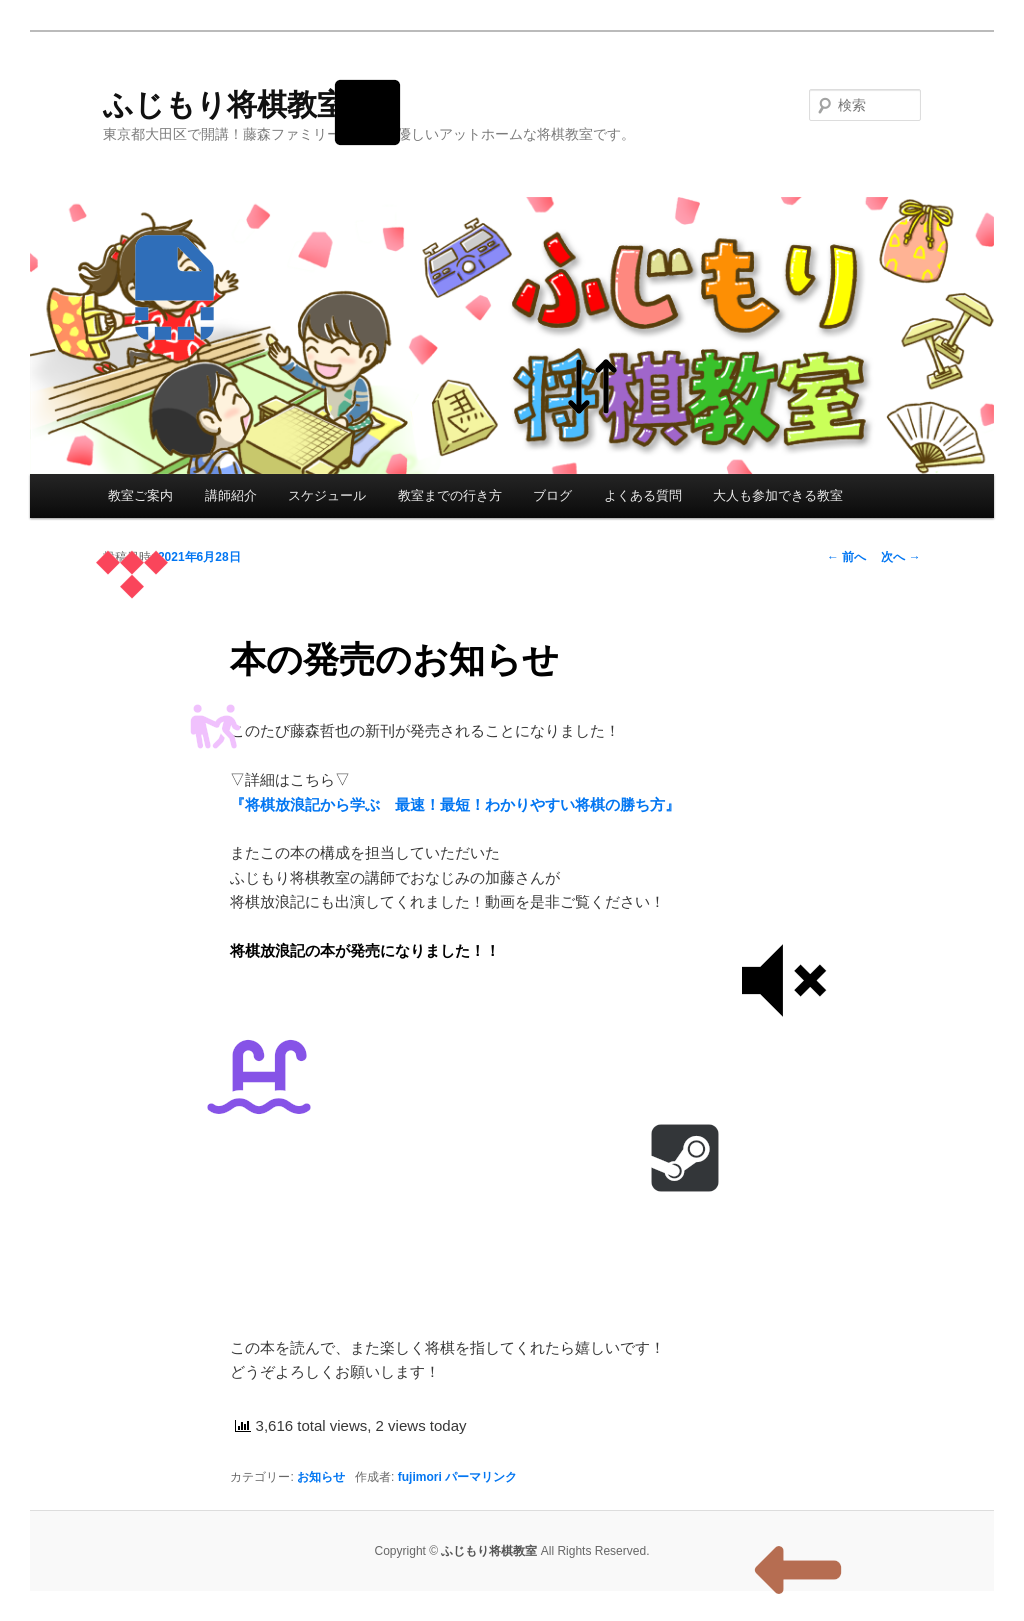 This screenshot has width=1024, height=1621. Describe the element at coordinates (798, 1570) in the screenshot. I see `go back to previous screen` at that location.